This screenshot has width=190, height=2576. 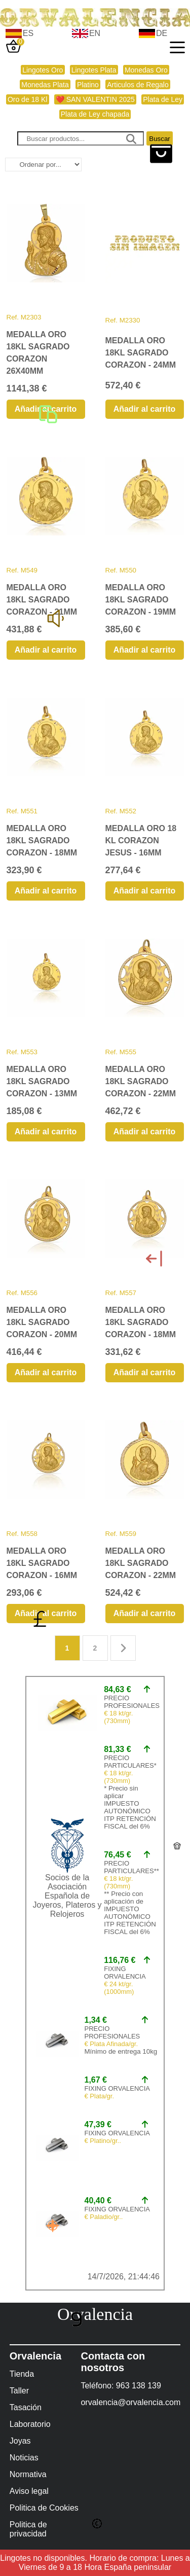 I want to click on indicates the number nine in a count or quantity, so click(x=77, y=2319).